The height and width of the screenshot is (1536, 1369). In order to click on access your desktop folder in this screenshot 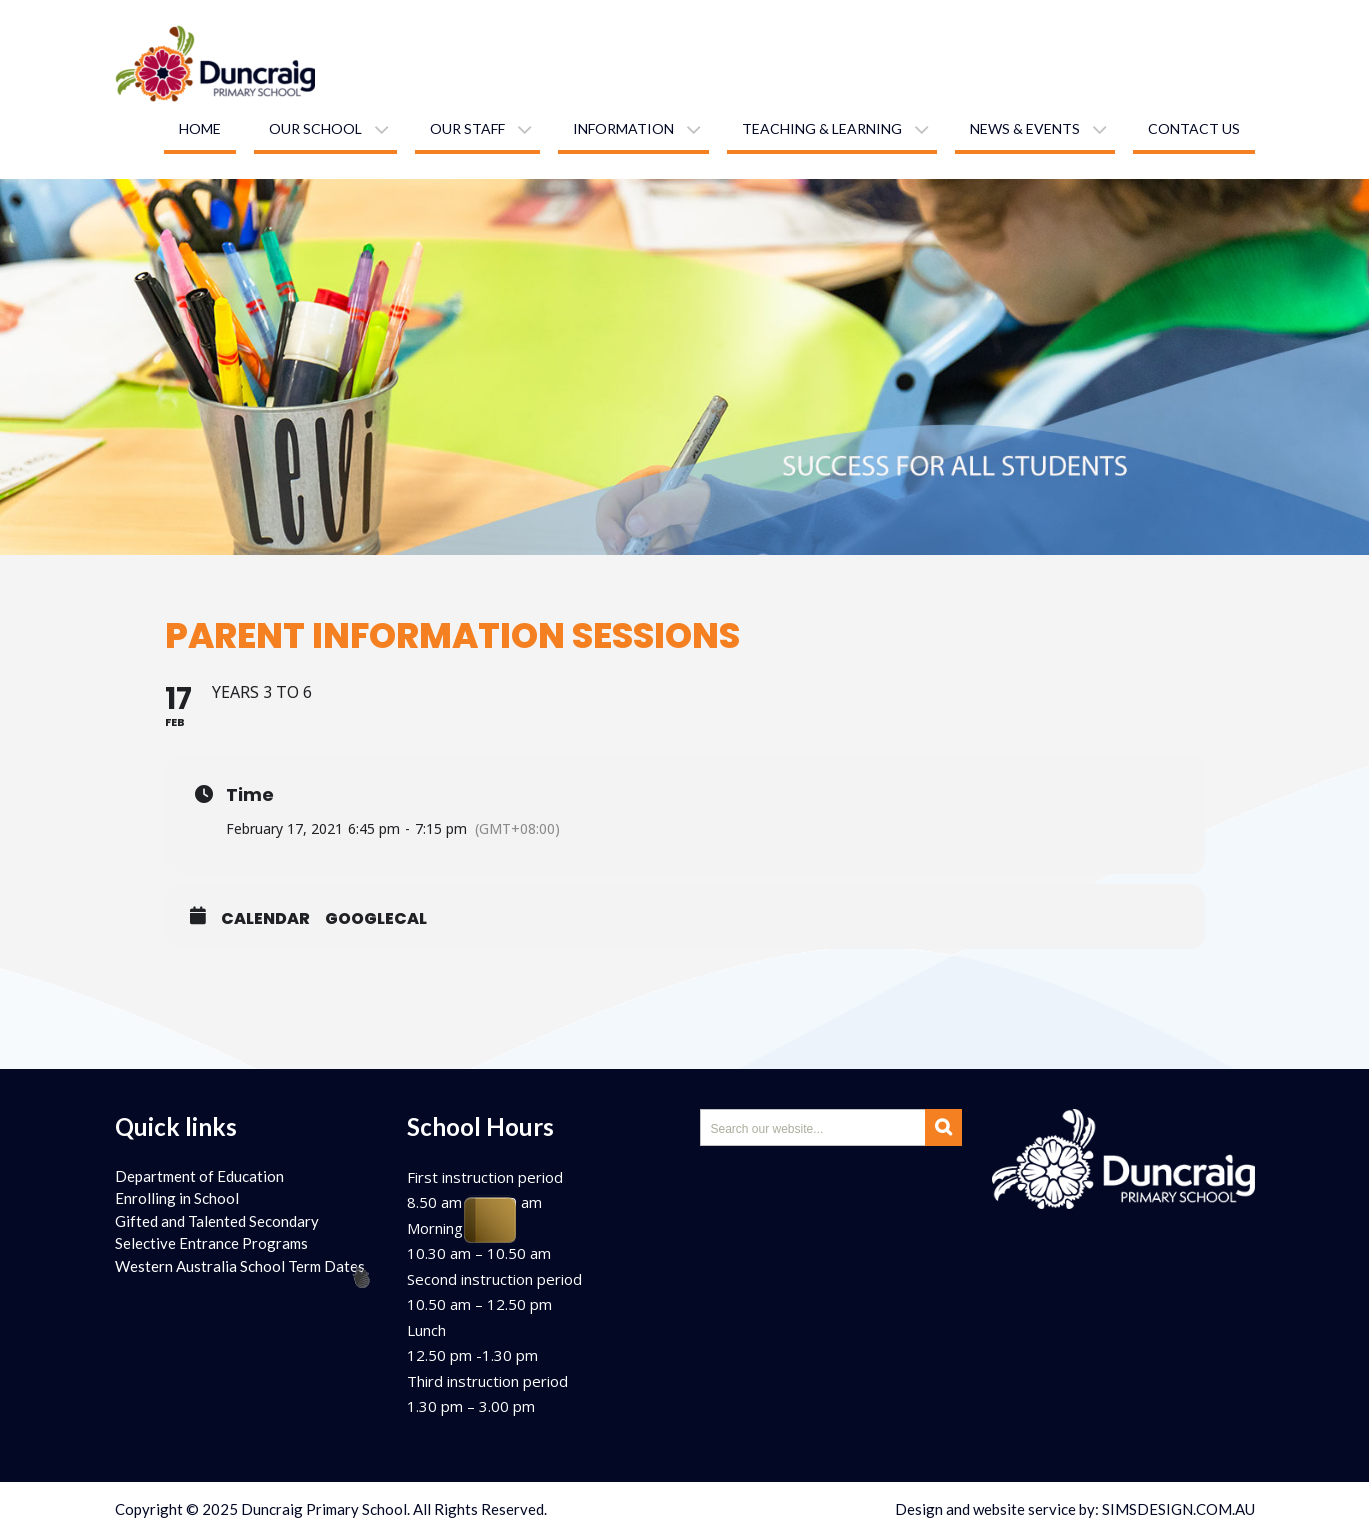, I will do `click(490, 1219)`.